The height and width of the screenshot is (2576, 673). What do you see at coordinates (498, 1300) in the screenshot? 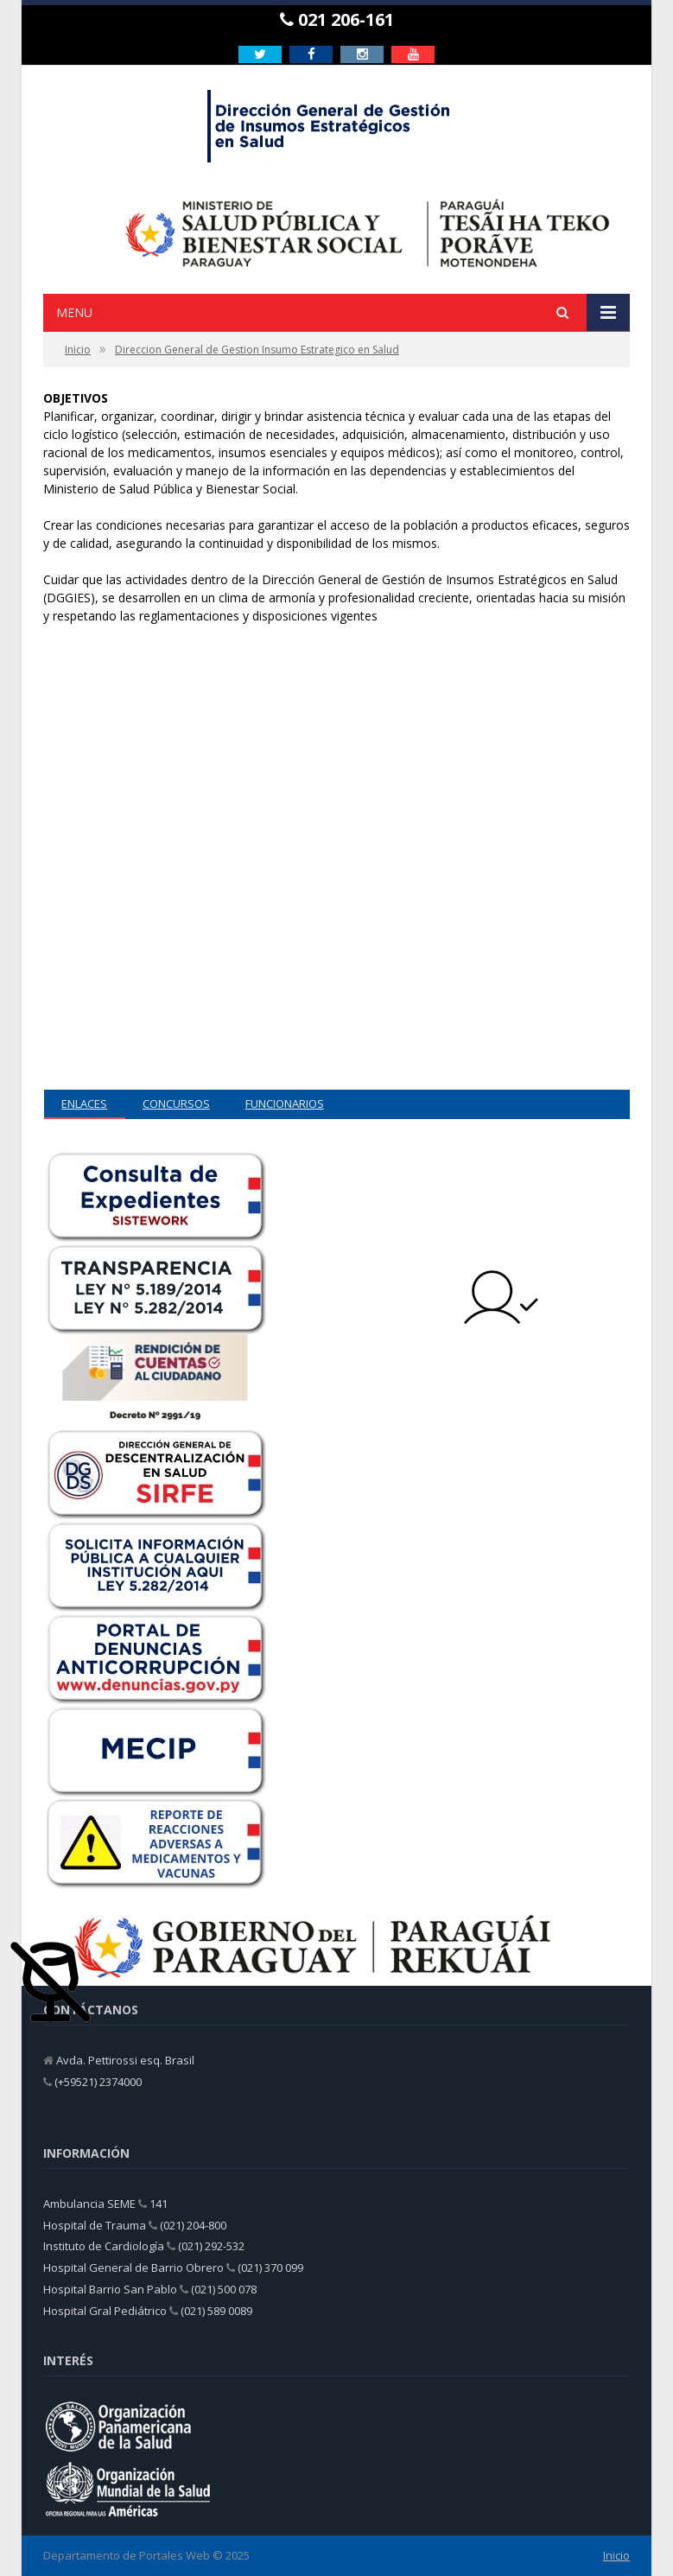
I see `user verified or confirmed` at bounding box center [498, 1300].